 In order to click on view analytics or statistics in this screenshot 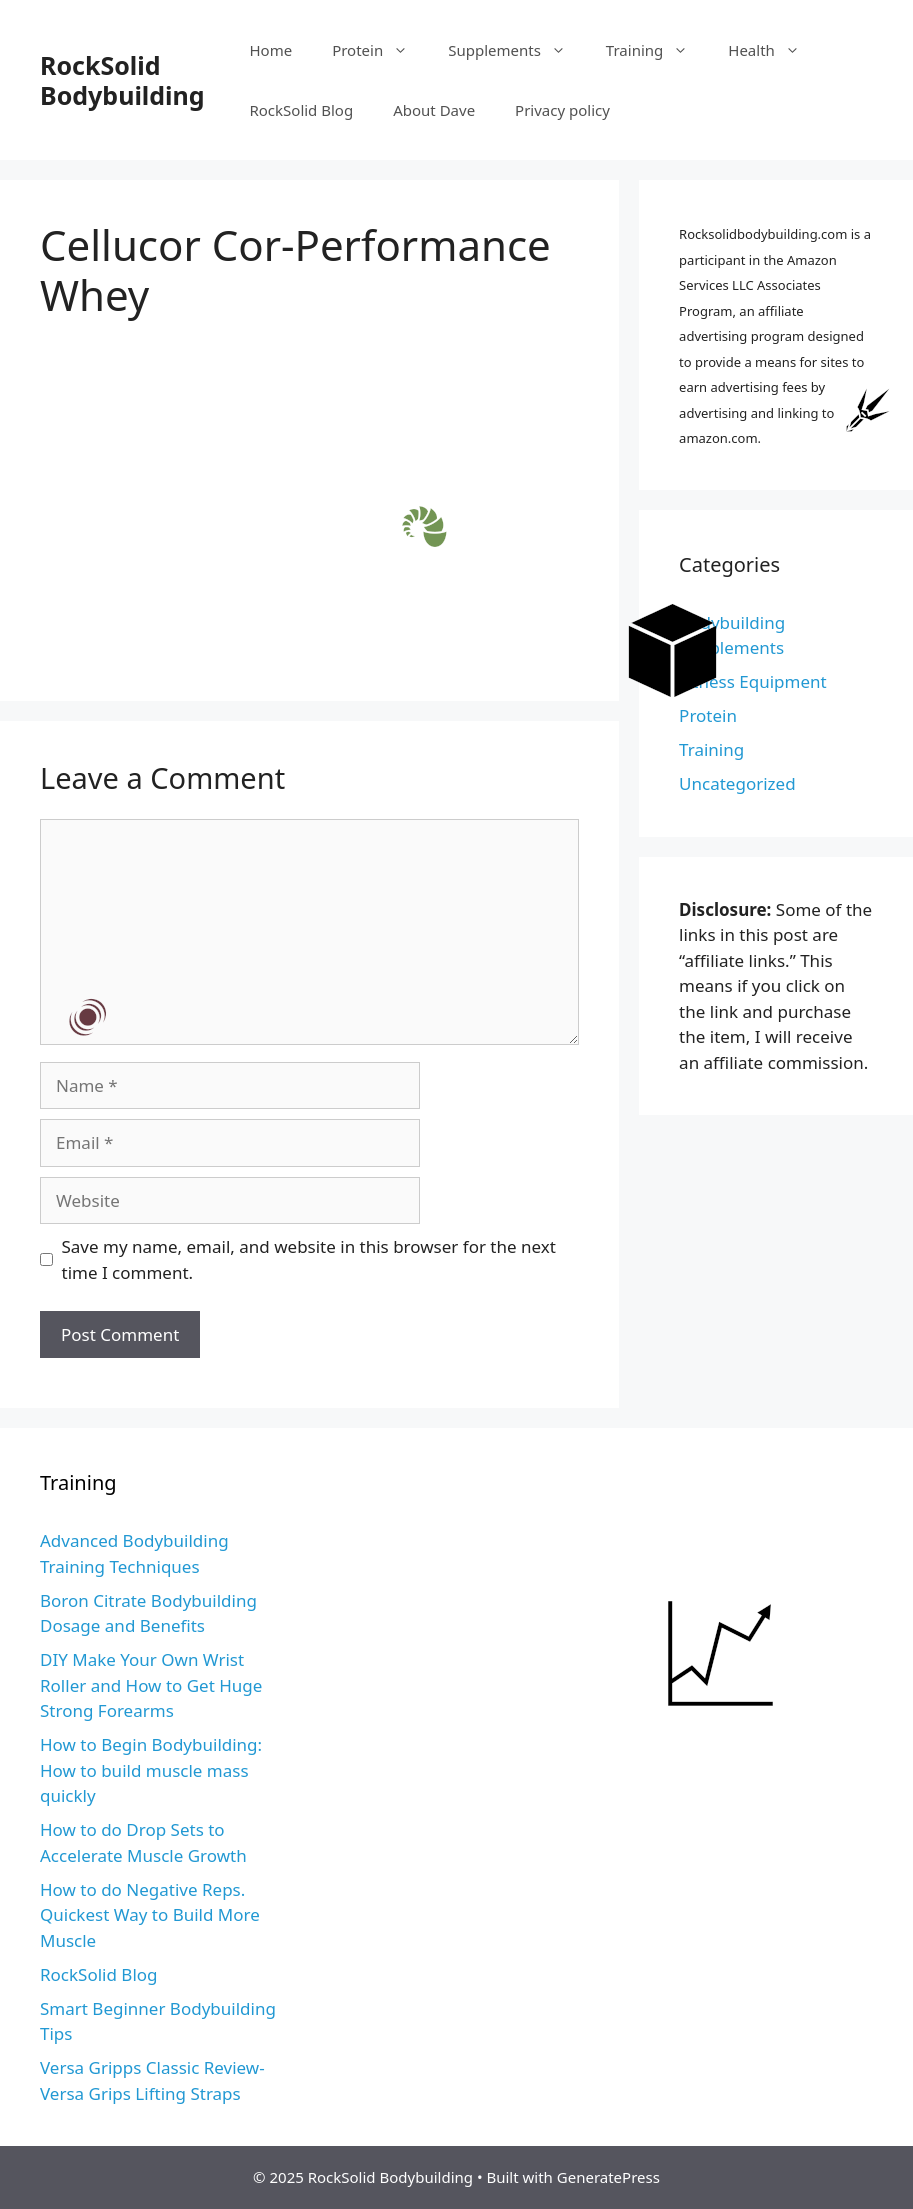, I will do `click(720, 1653)`.